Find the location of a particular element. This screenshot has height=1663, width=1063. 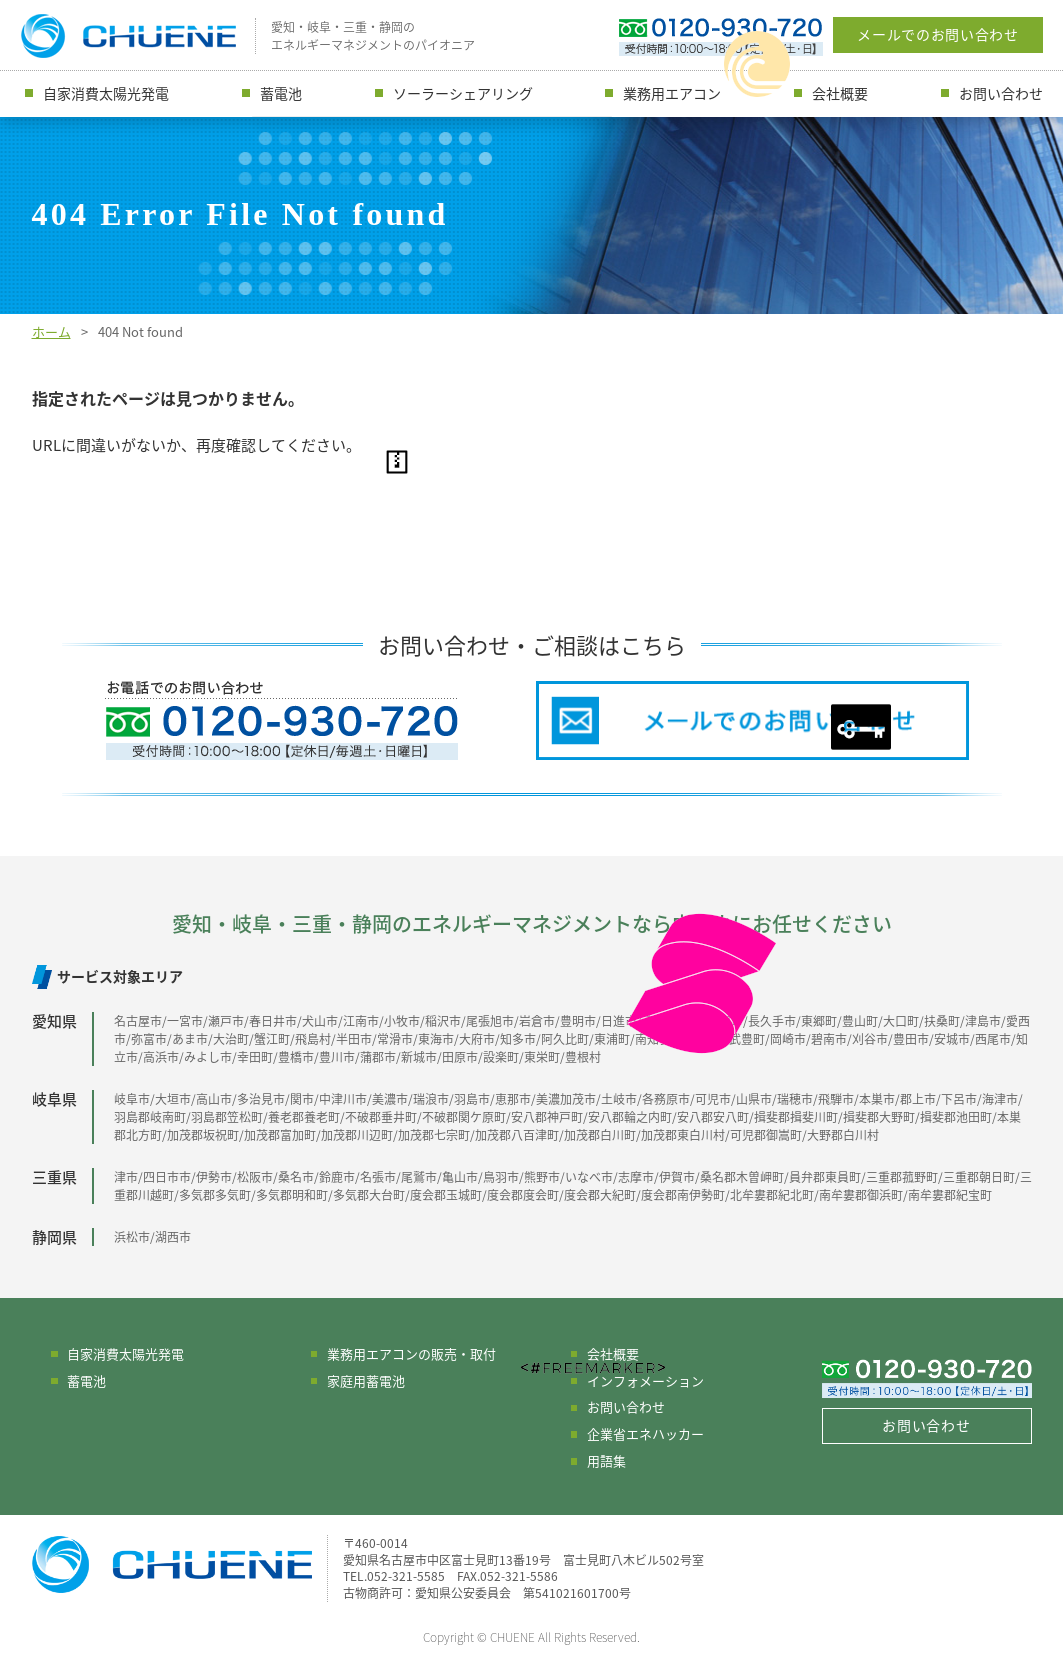

apache freemarker template engine logo is located at coordinates (593, 1368).